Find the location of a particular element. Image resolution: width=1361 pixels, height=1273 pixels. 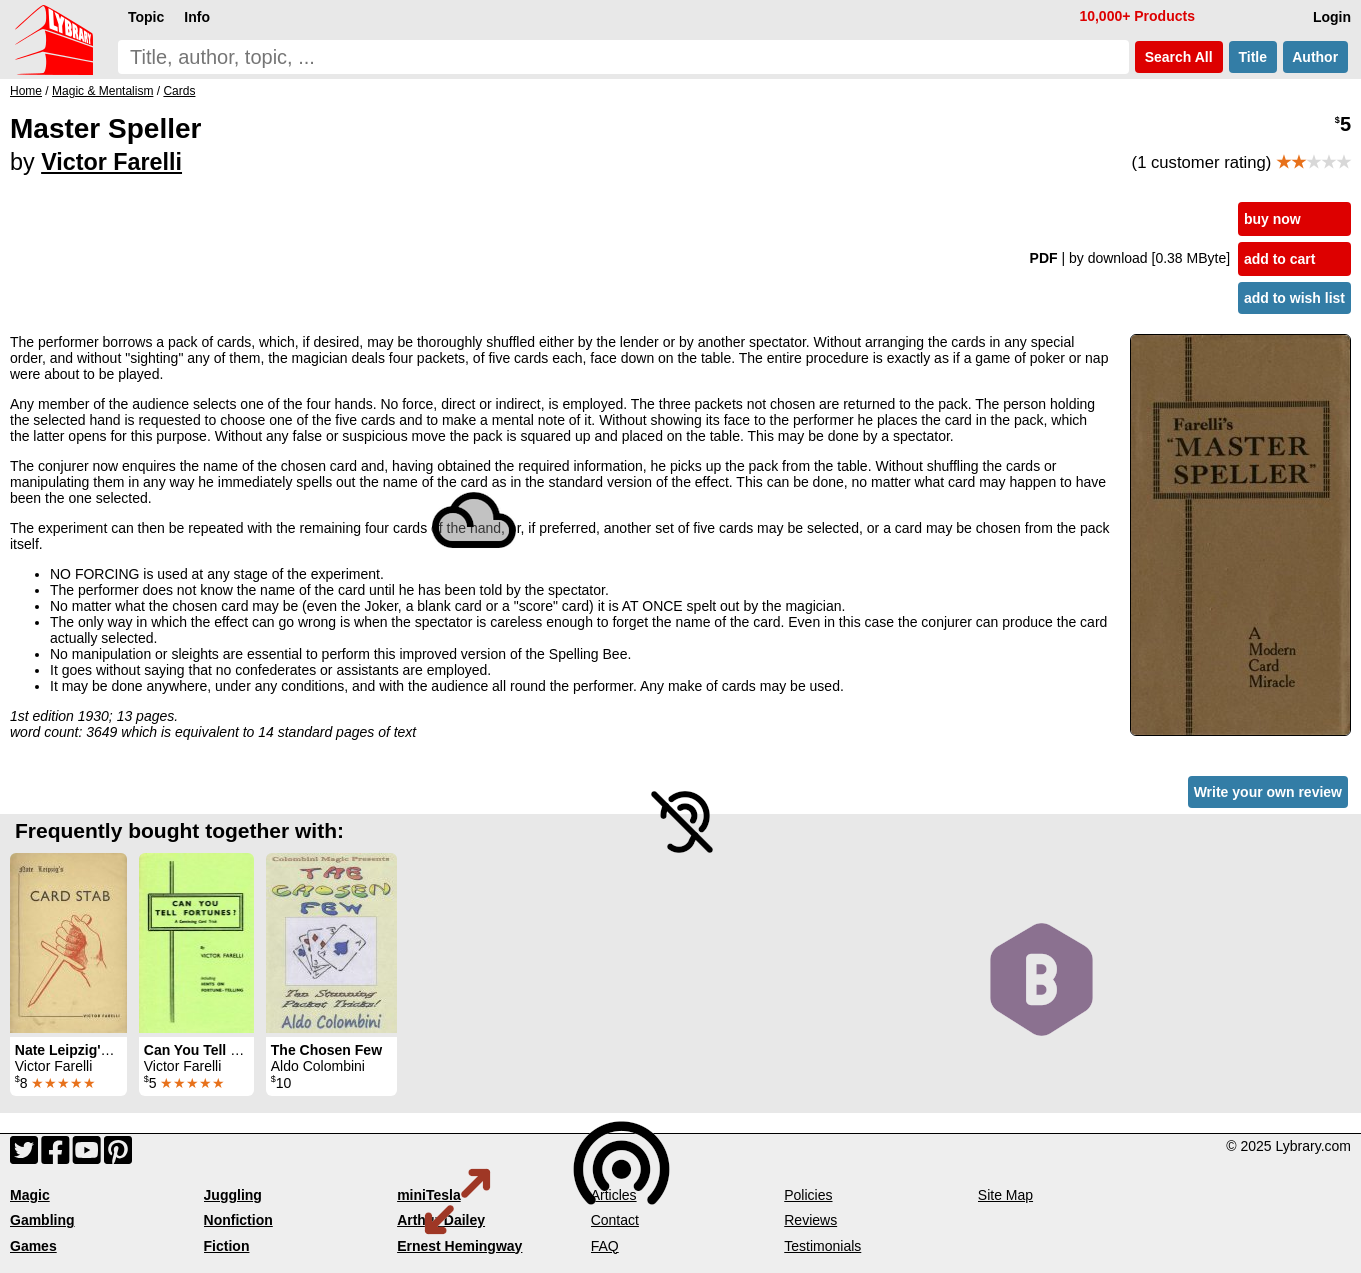

mute audio or disable listening is located at coordinates (682, 822).